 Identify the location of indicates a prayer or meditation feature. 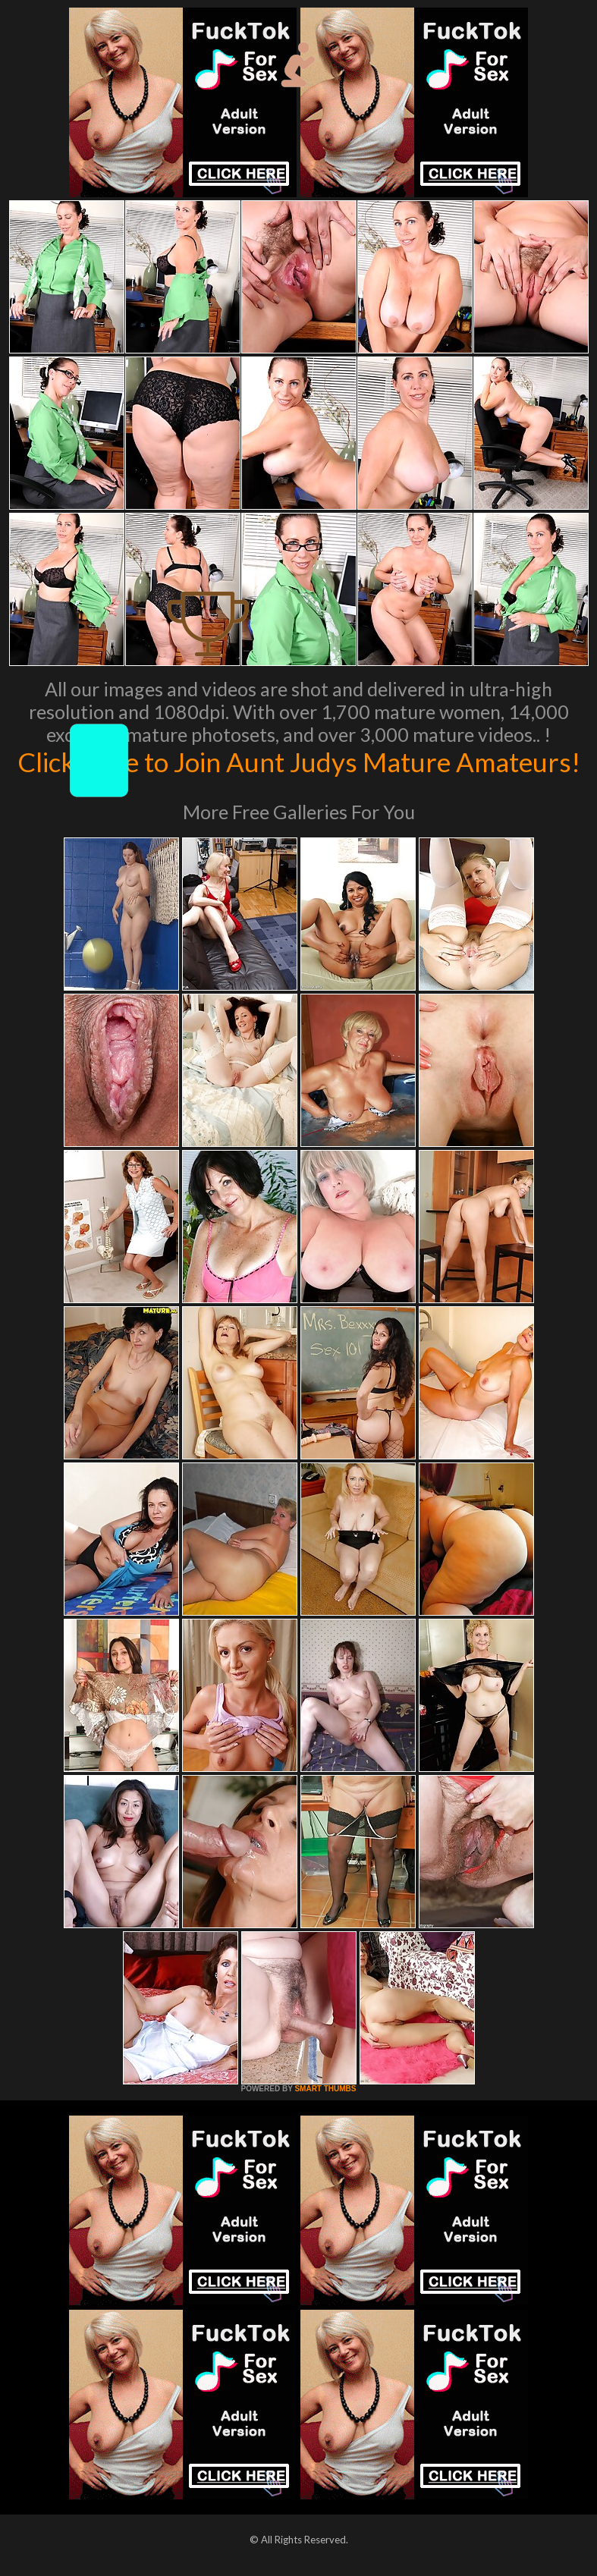
(298, 64).